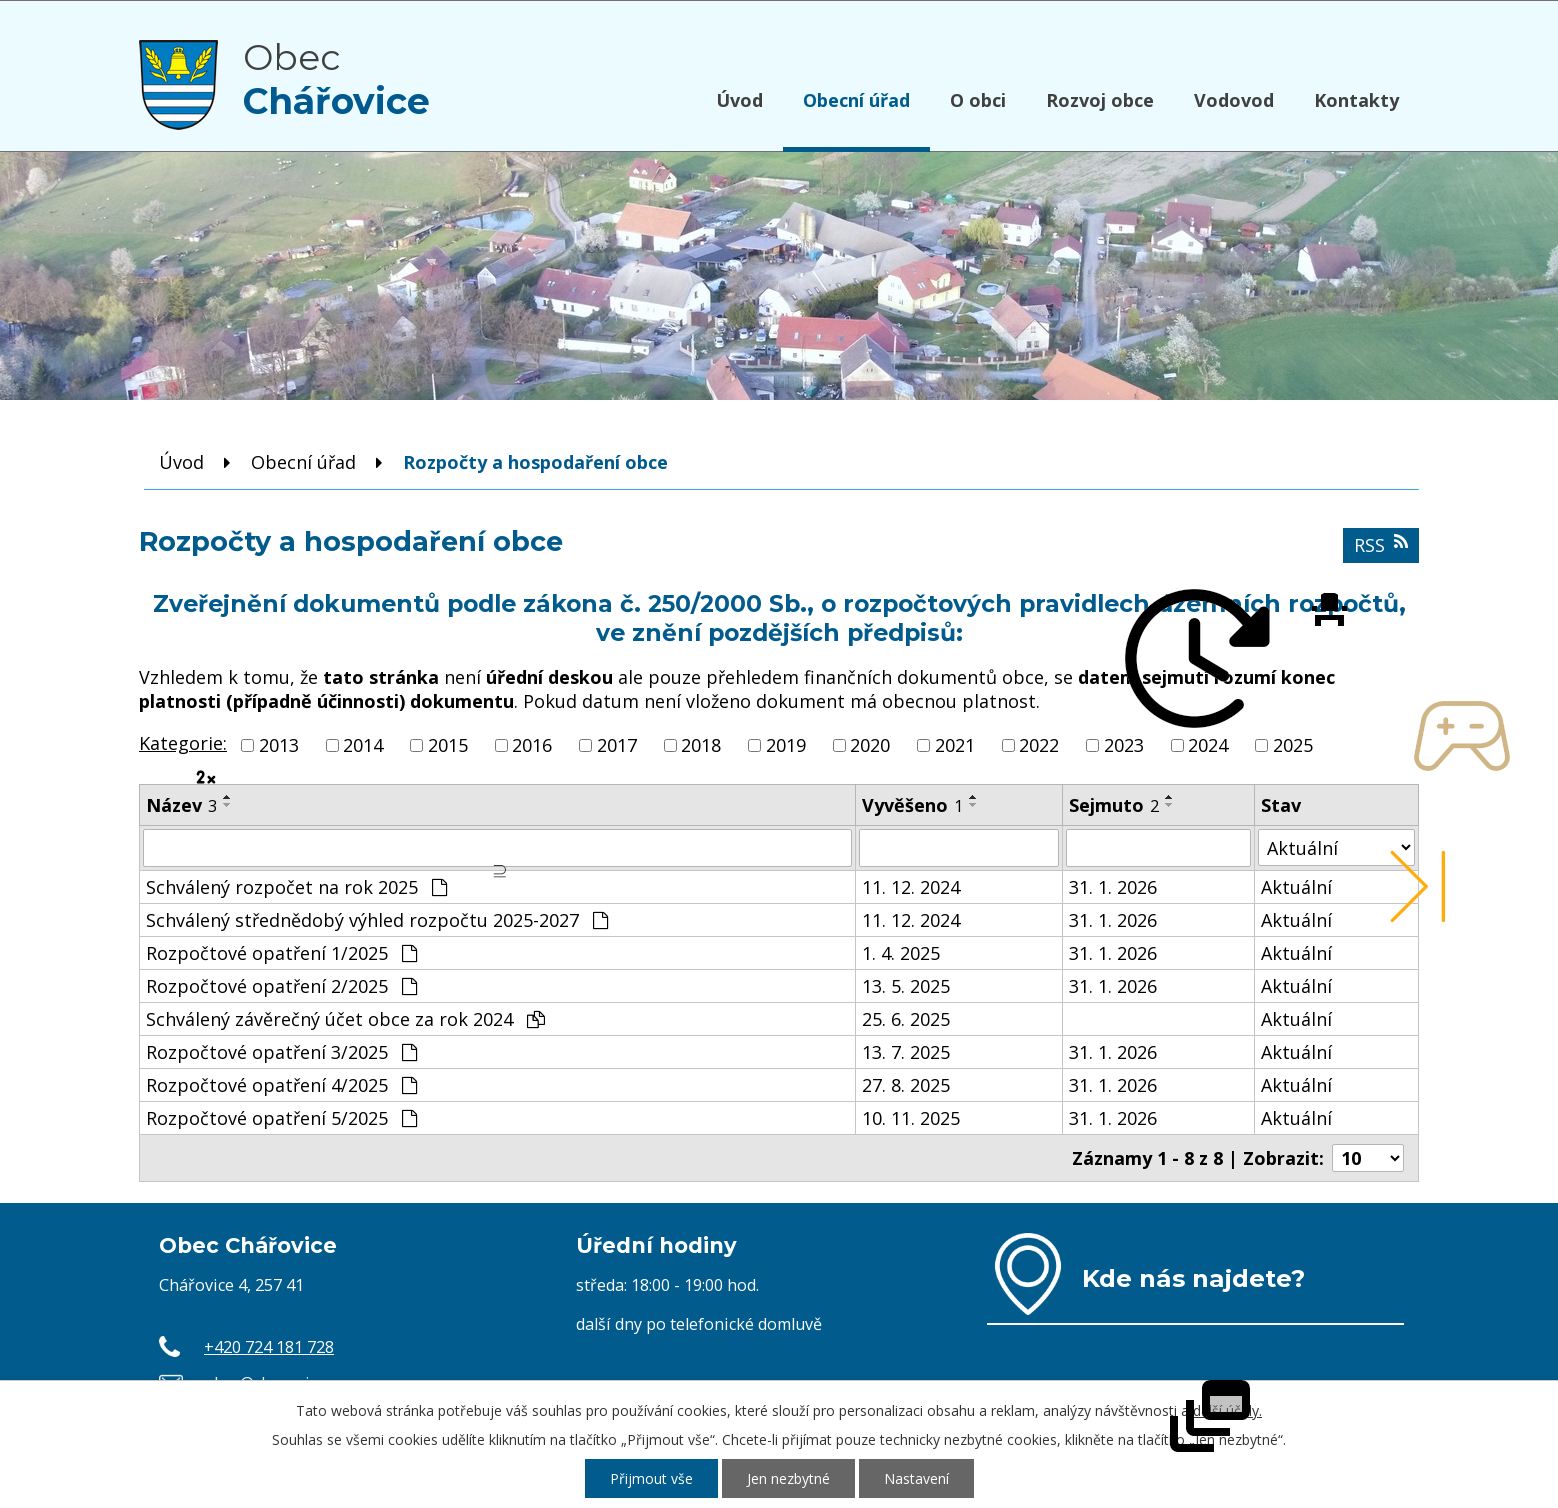 The width and height of the screenshot is (1558, 1508). Describe the element at coordinates (1462, 736) in the screenshot. I see `access games or gaming features` at that location.